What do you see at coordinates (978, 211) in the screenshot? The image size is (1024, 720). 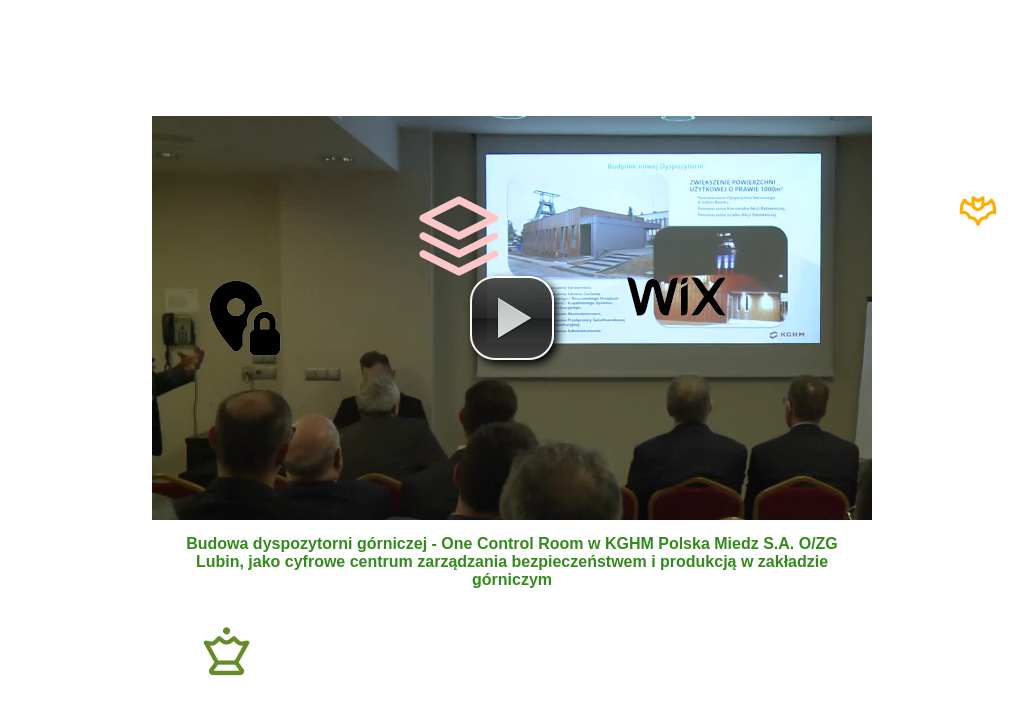 I see `toggle dark mode or night theme` at bounding box center [978, 211].